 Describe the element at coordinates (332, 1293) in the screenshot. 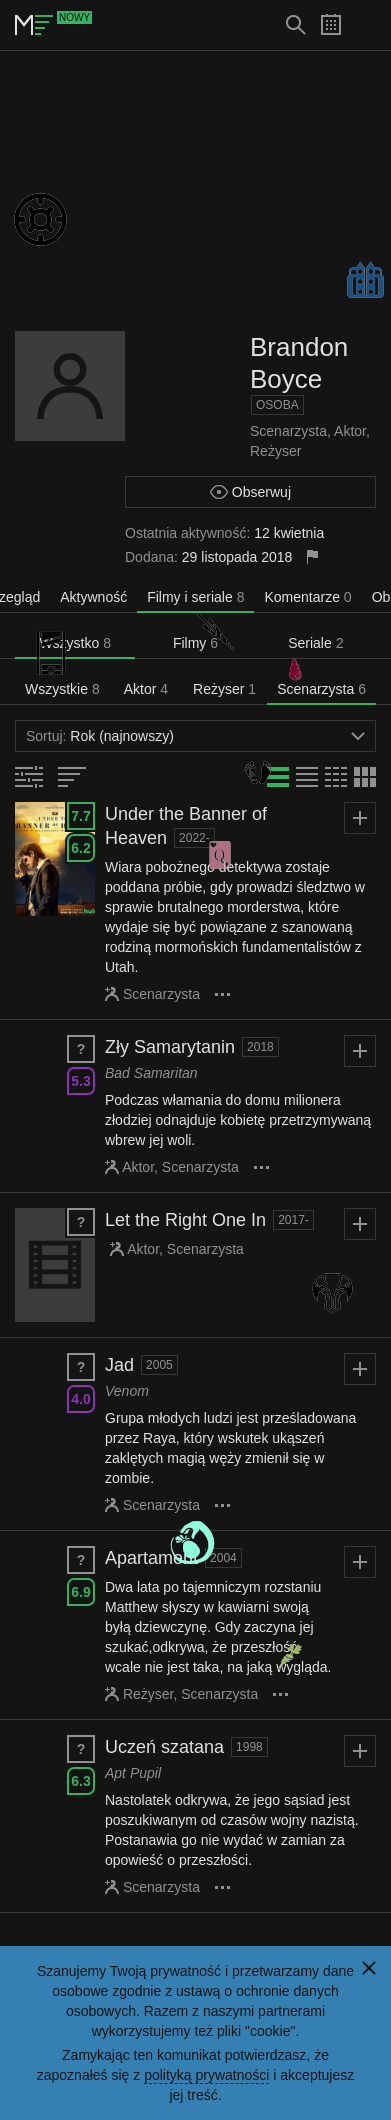

I see `access demon or boss enemy profile` at that location.